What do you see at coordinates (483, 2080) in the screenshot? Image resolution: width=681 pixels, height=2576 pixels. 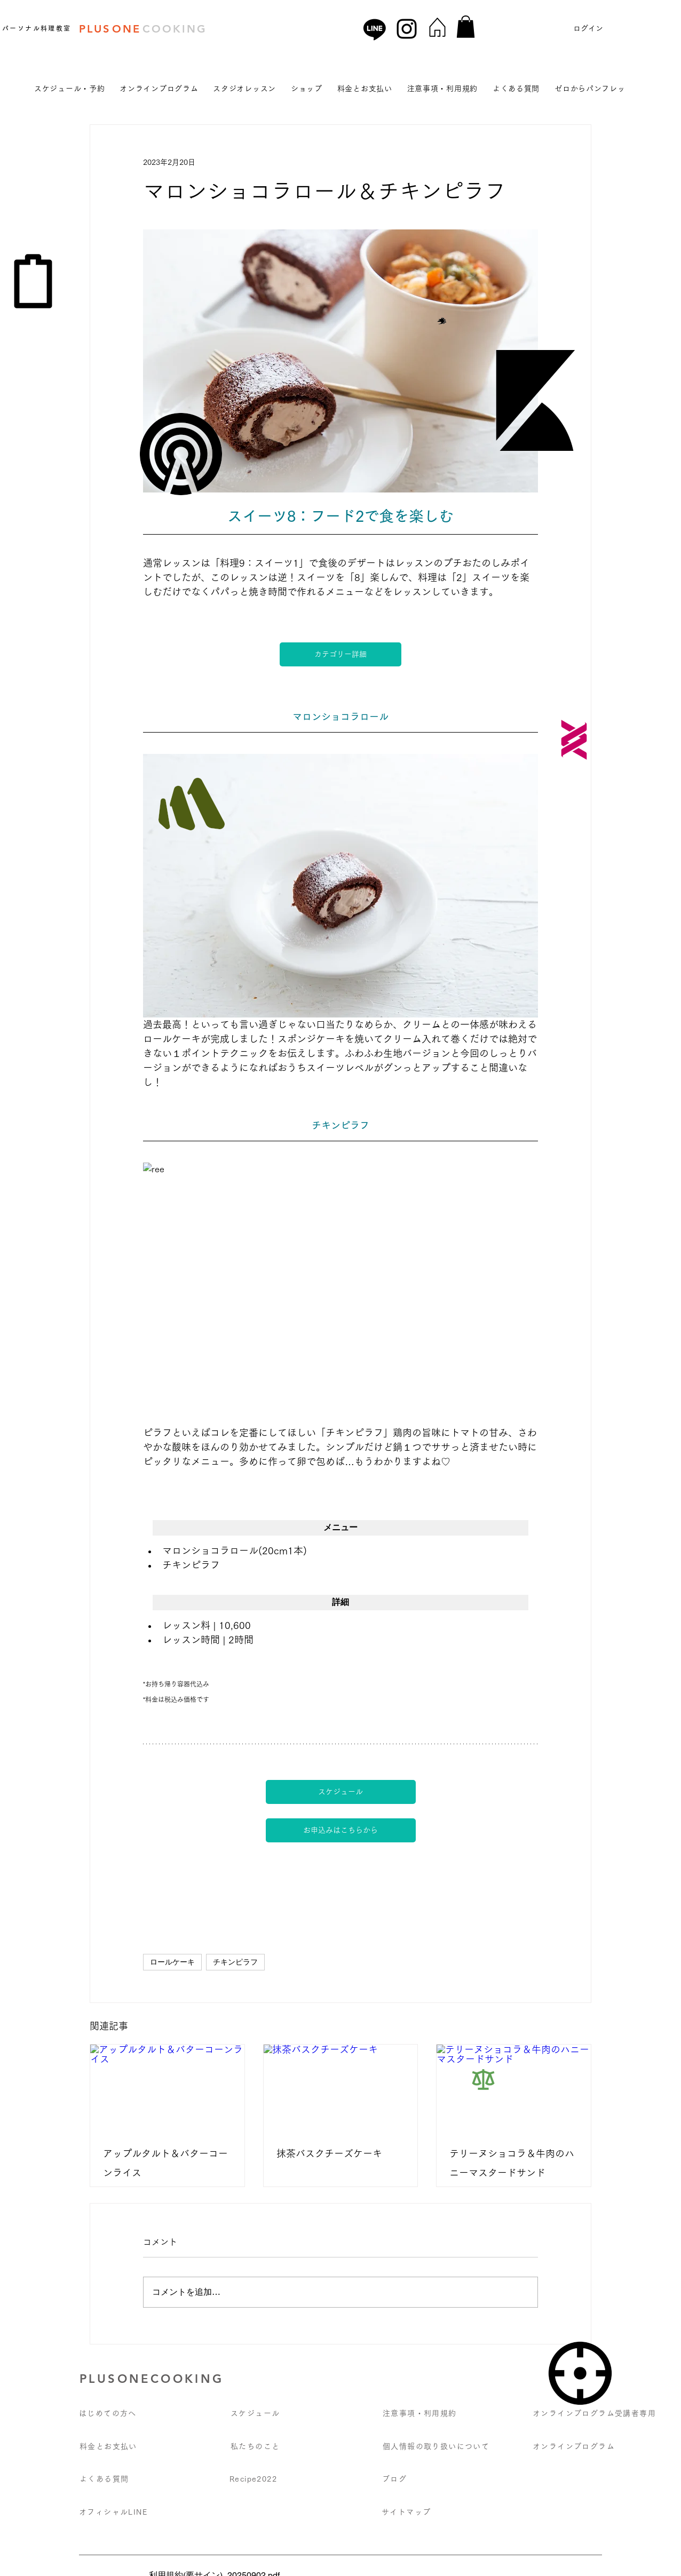 I see `access legal or terms of service information` at bounding box center [483, 2080].